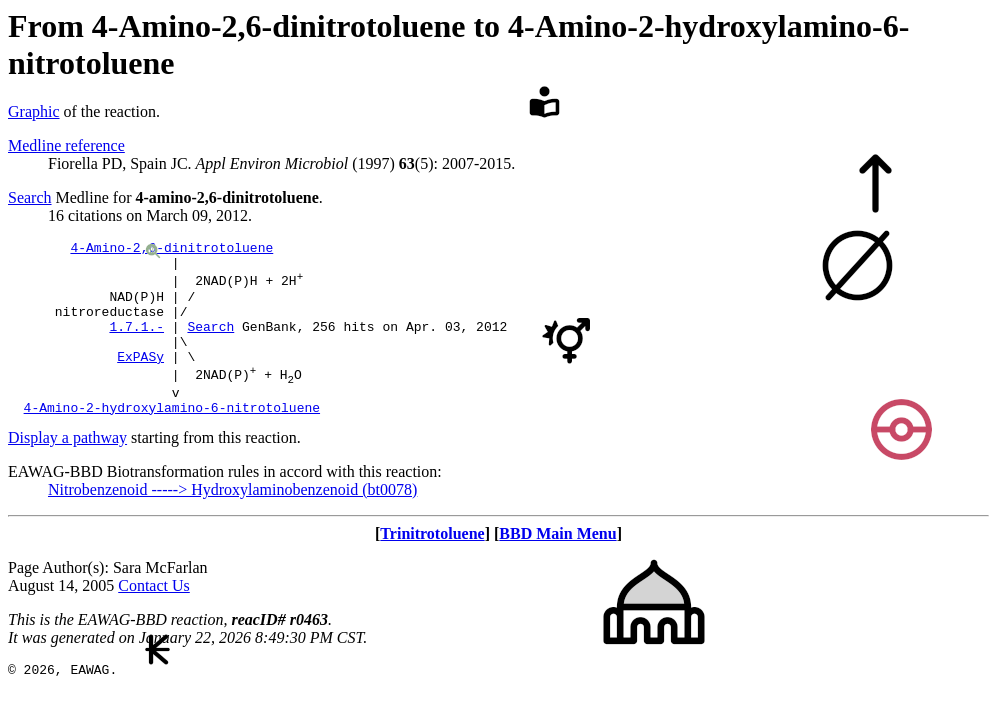  What do you see at coordinates (857, 265) in the screenshot?
I see `indicates an empty or null state` at bounding box center [857, 265].